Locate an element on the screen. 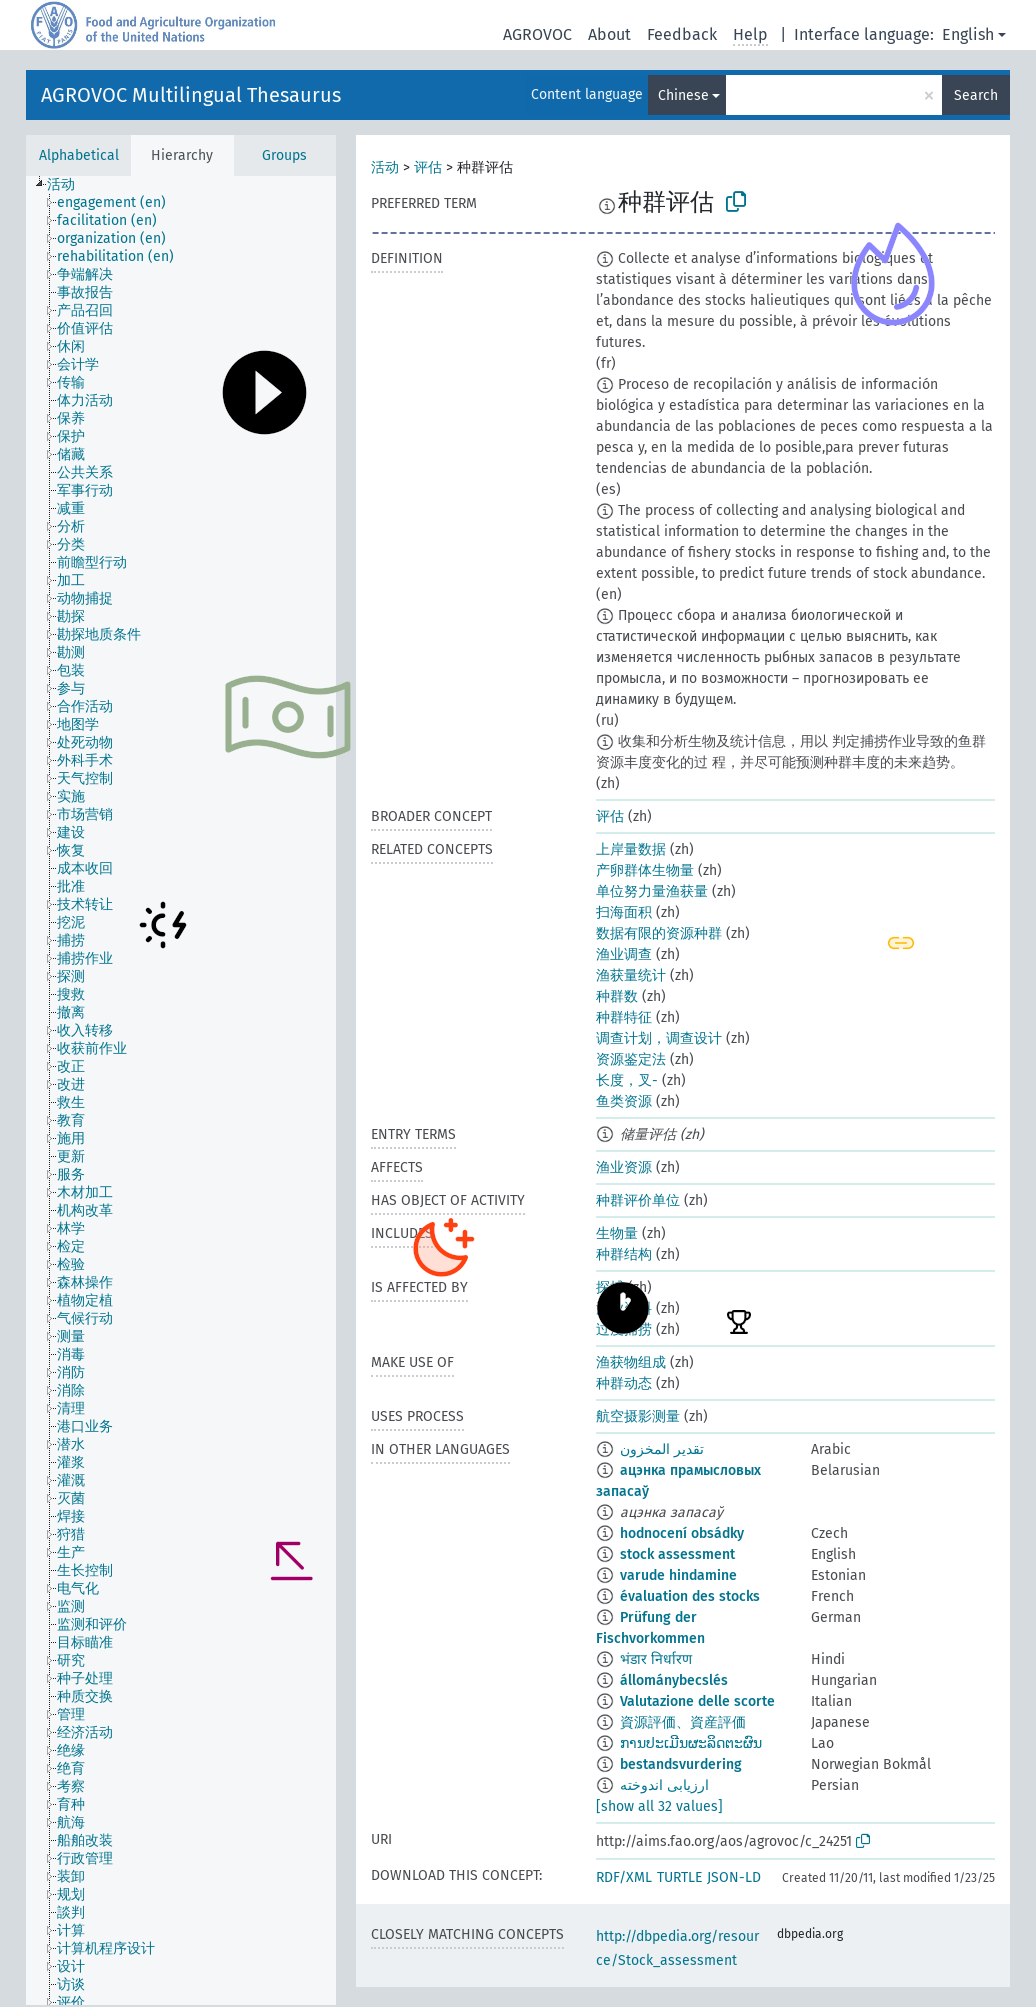 The width and height of the screenshot is (1036, 2007). view currency or payment options is located at coordinates (288, 717).